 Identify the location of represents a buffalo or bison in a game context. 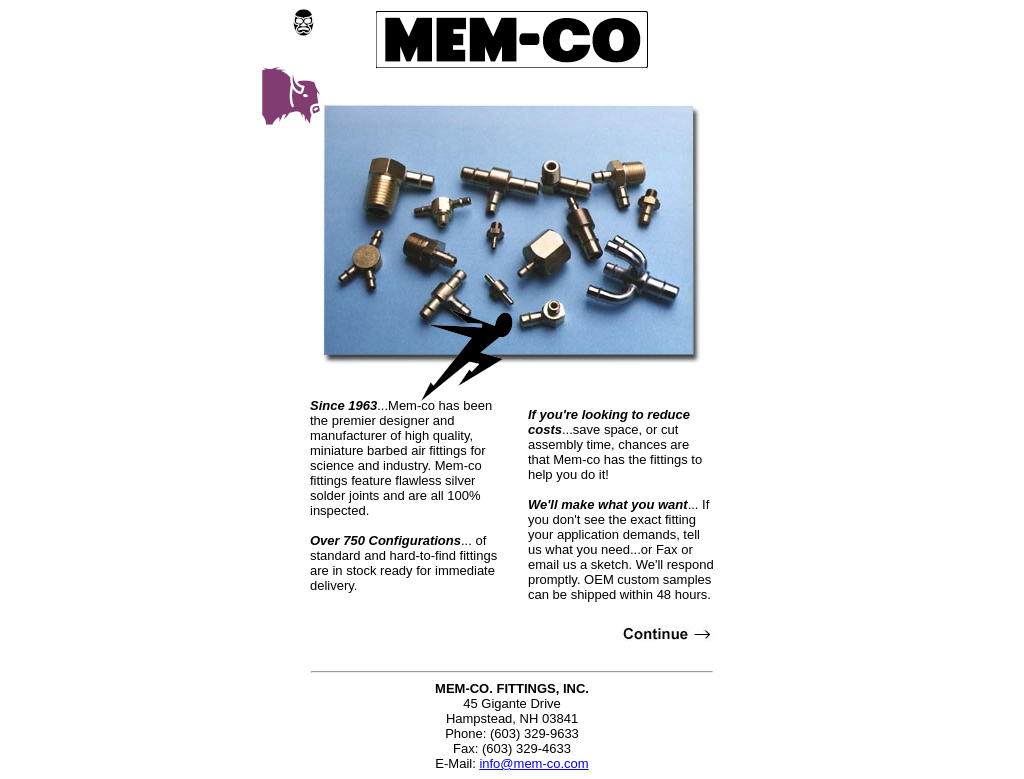
(291, 96).